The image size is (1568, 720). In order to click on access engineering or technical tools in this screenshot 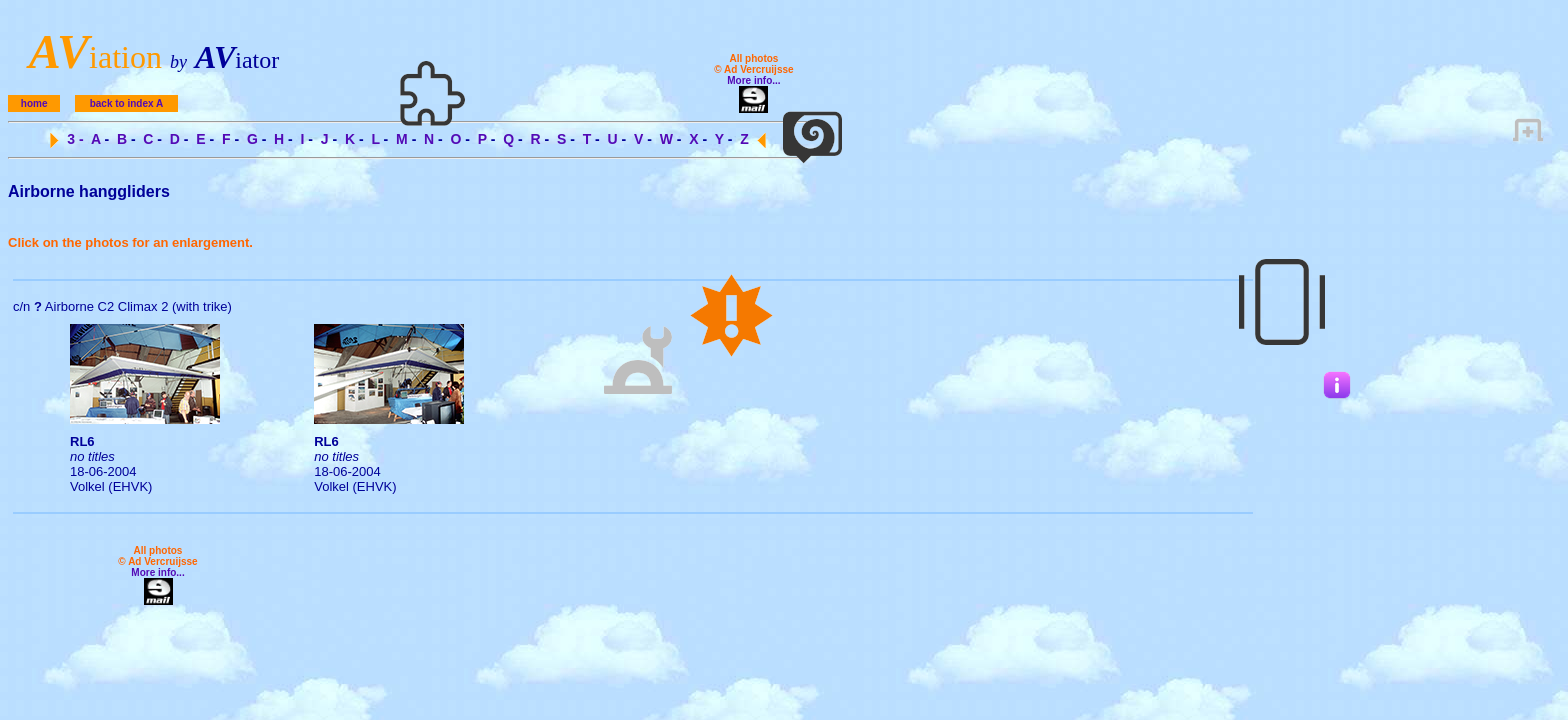, I will do `click(638, 360)`.